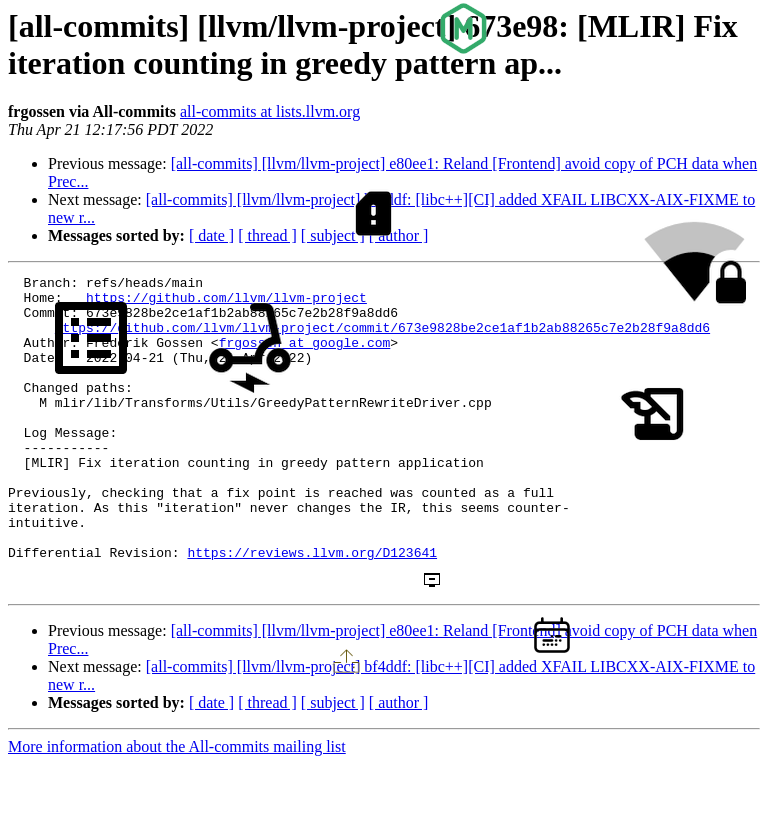 The height and width of the screenshot is (827, 768). I want to click on upload a file or document, so click(346, 662).